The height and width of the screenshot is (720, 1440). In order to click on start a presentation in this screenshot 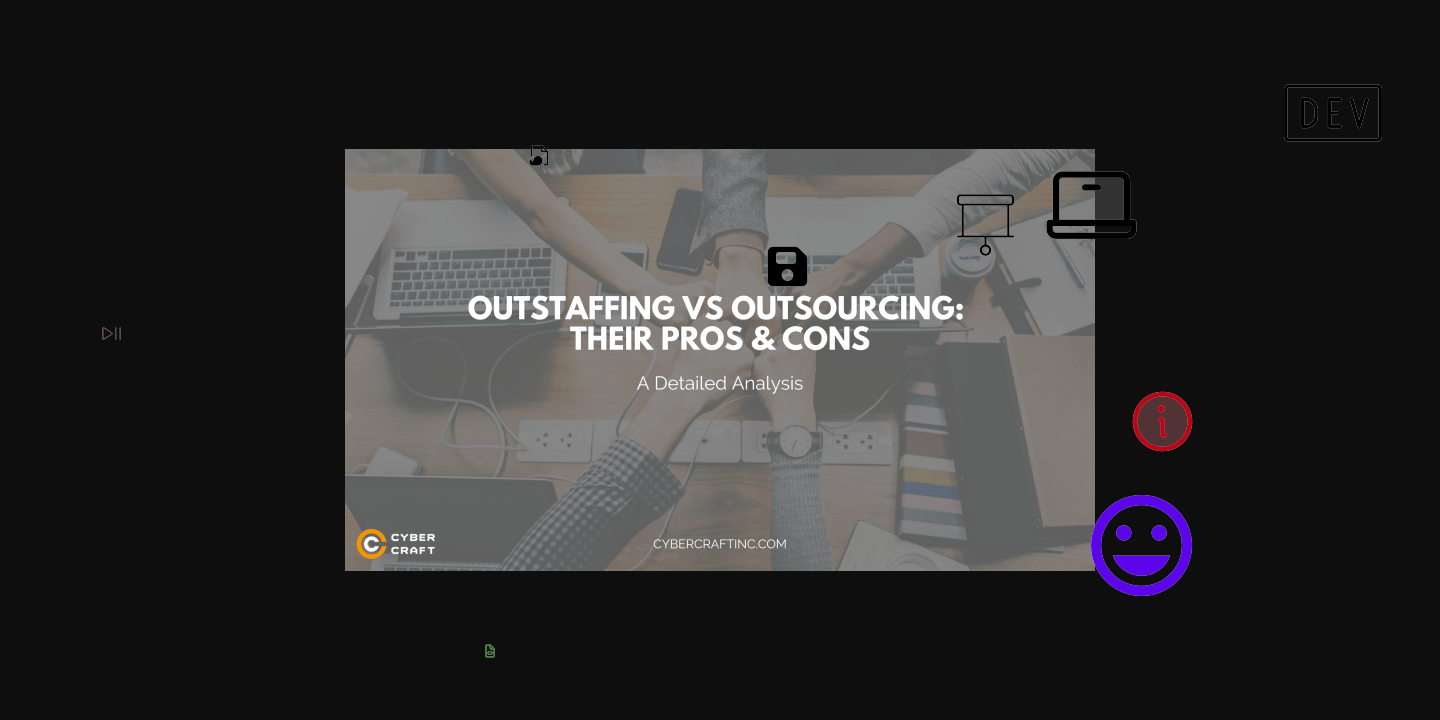, I will do `click(985, 220)`.